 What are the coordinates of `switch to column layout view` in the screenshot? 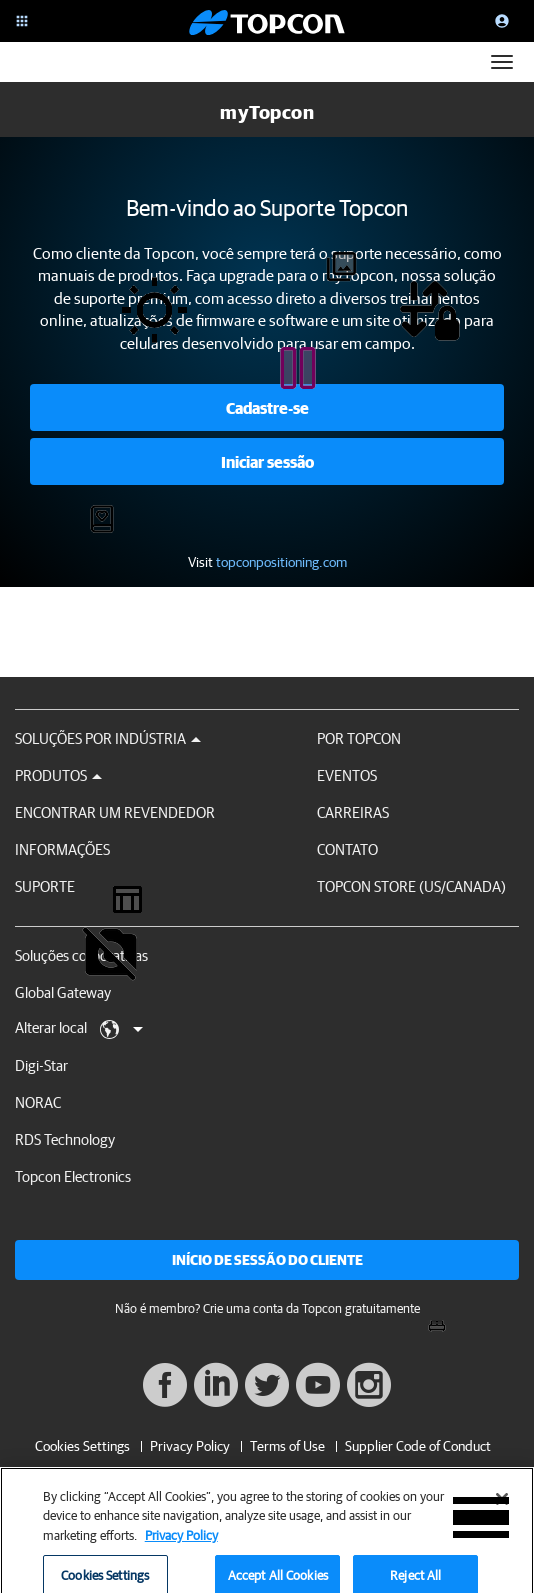 It's located at (298, 368).